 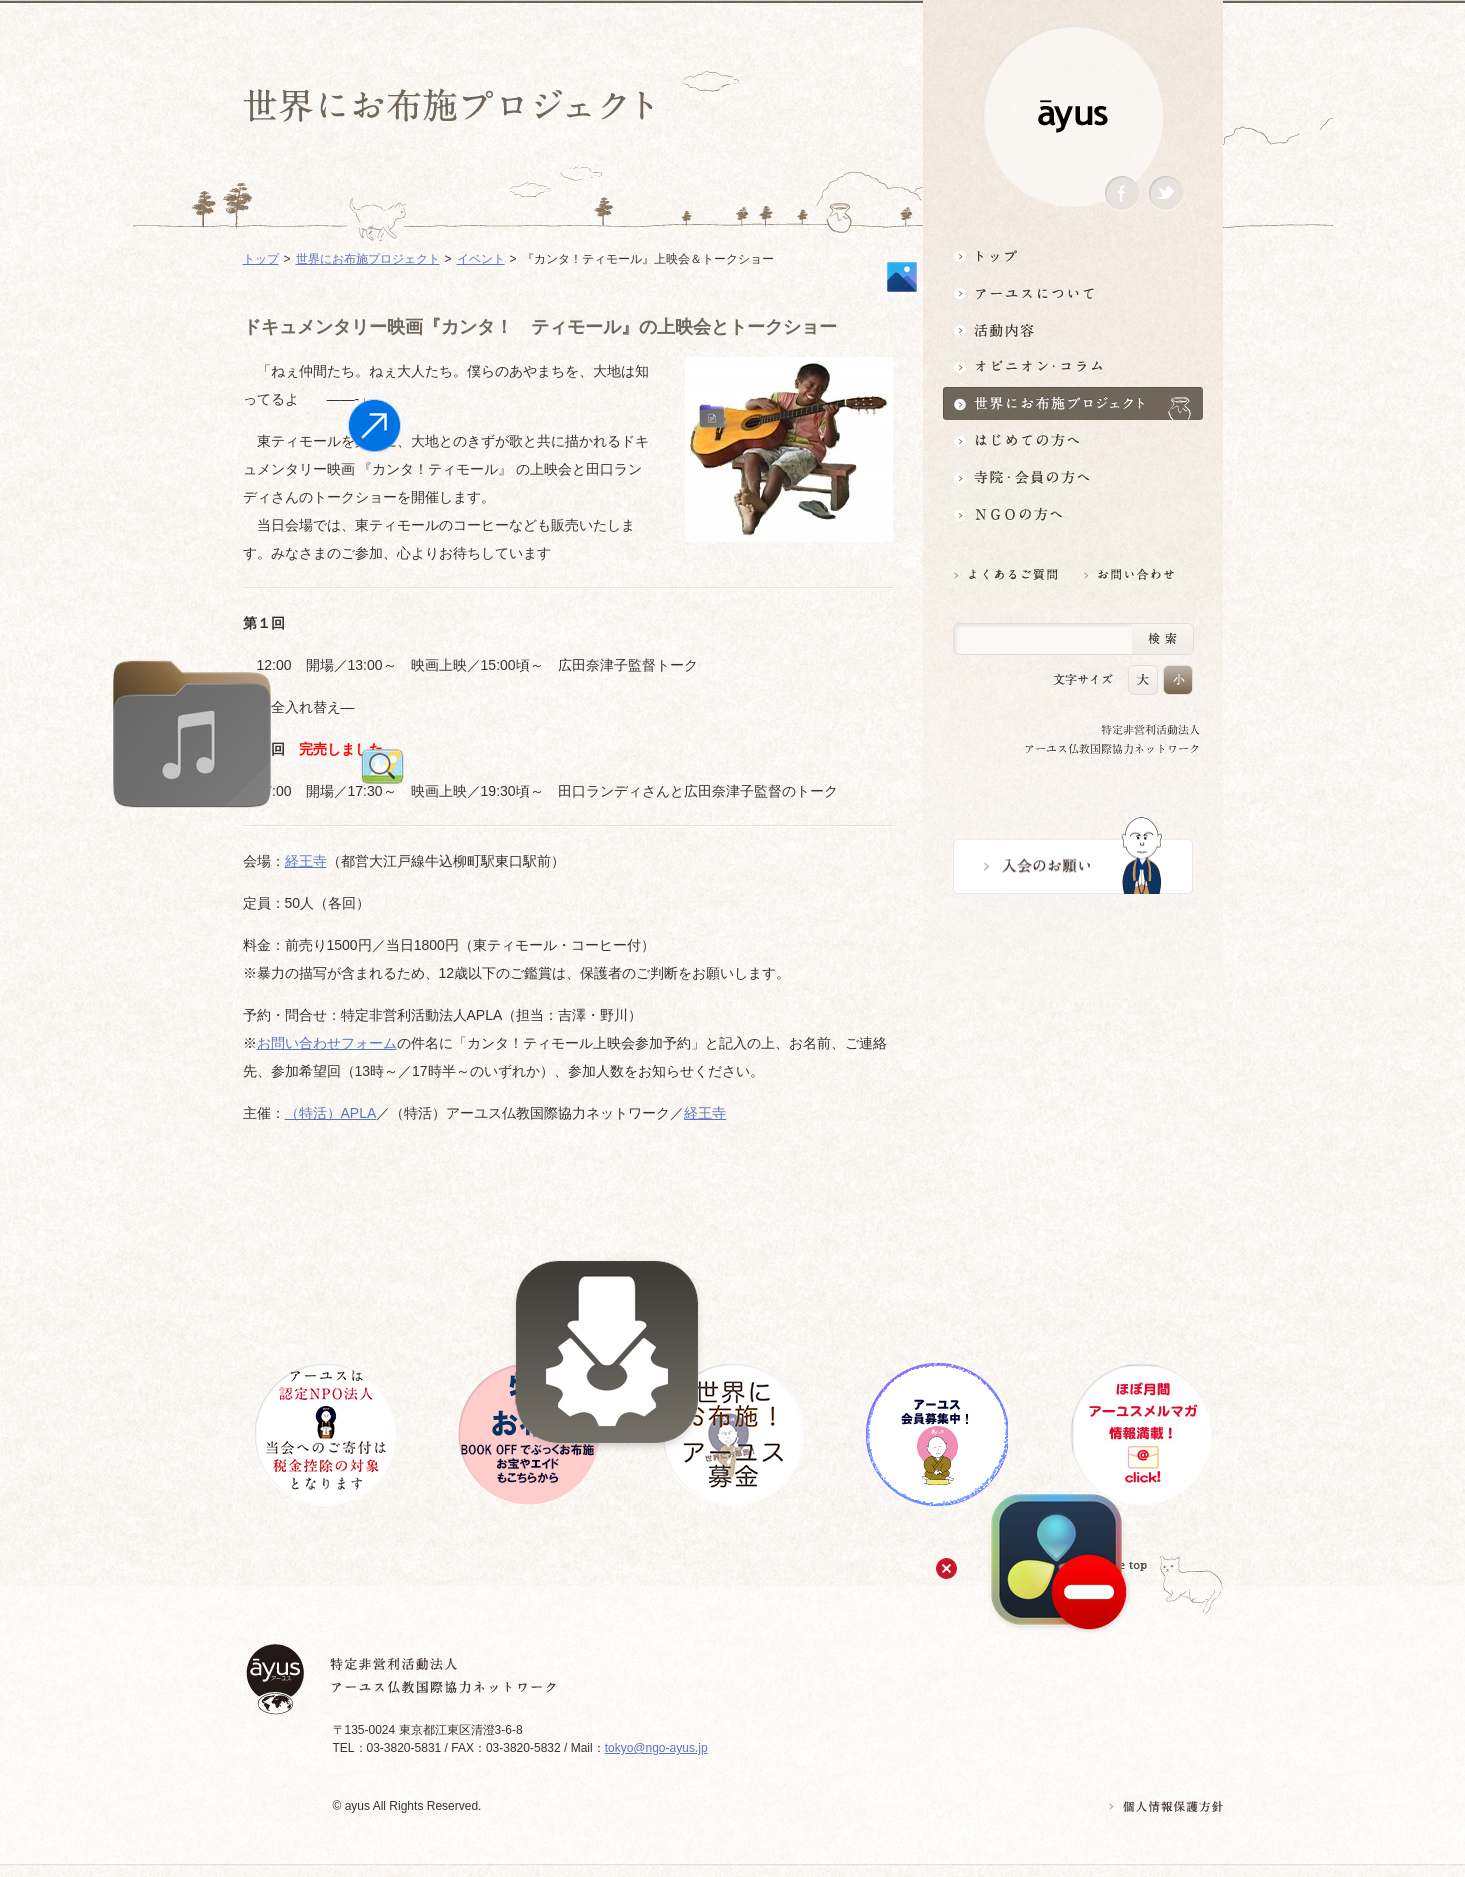 I want to click on open the windows photos app, so click(x=902, y=277).